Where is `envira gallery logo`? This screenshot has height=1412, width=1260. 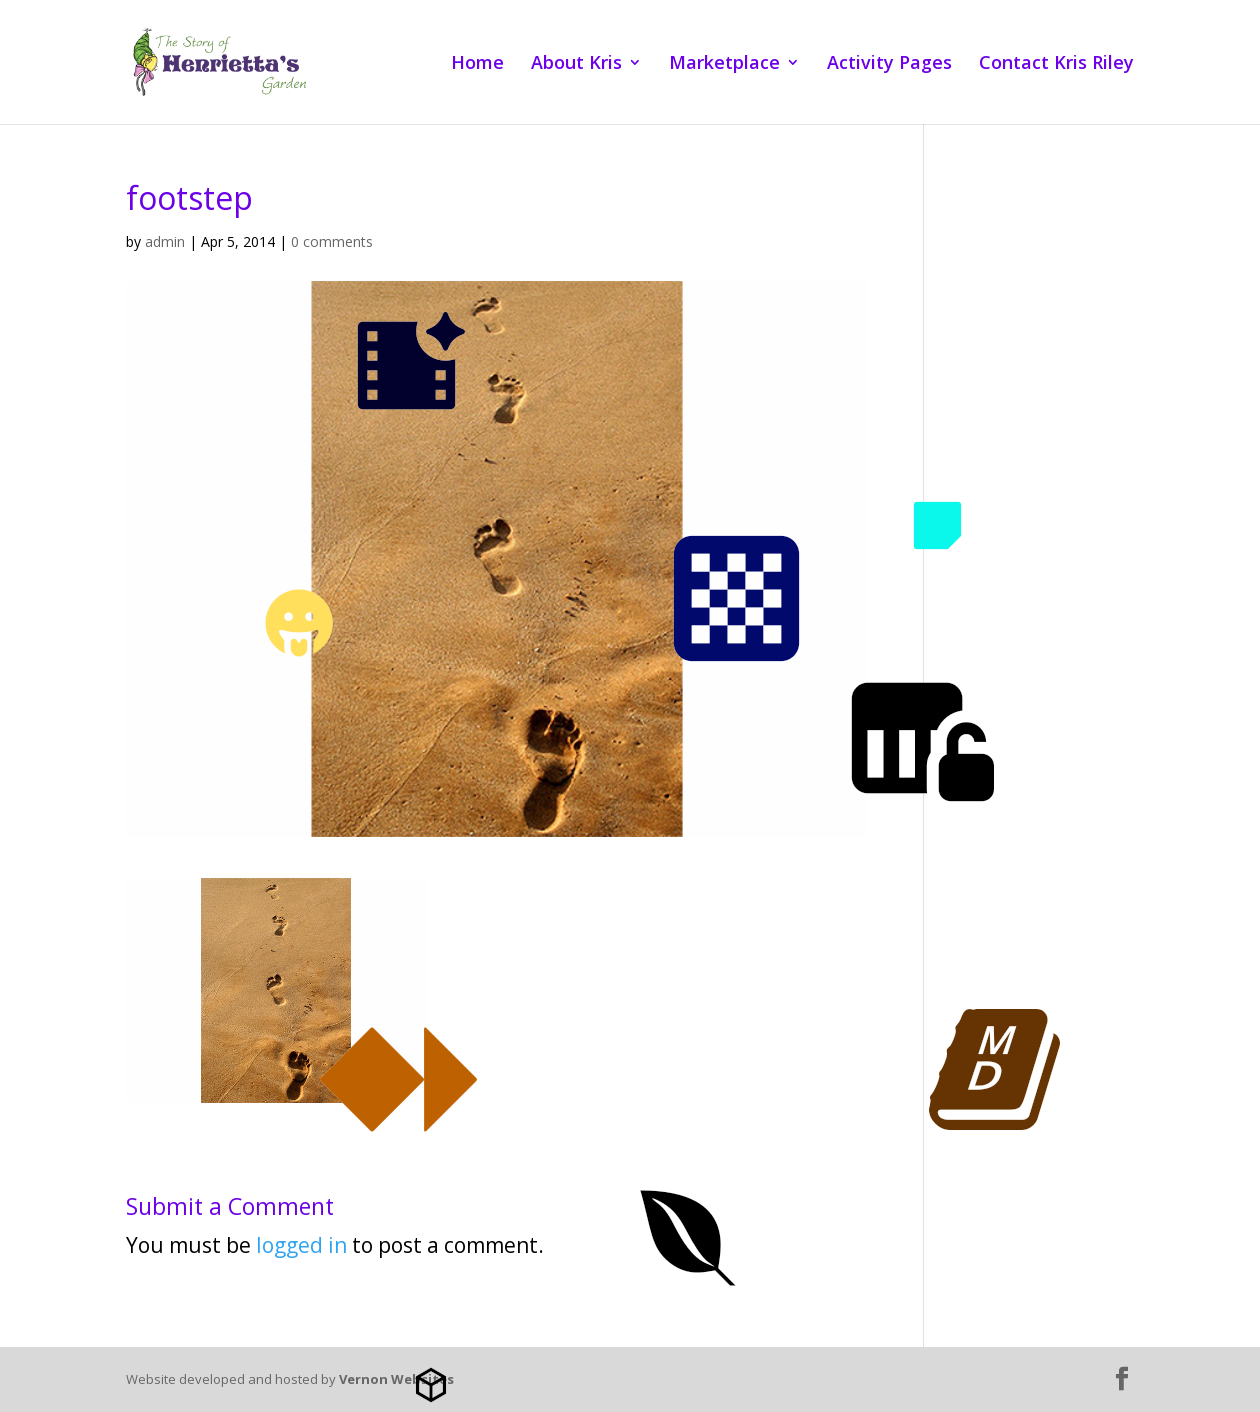 envira gallery logo is located at coordinates (688, 1238).